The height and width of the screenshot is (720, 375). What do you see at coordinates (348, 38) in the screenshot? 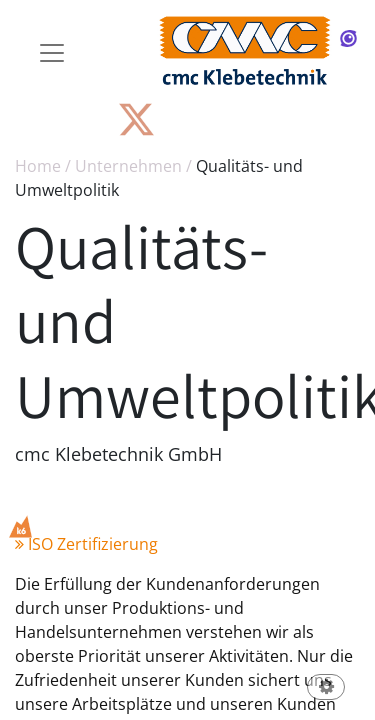
I see `open the Insta360 camera app` at bounding box center [348, 38].